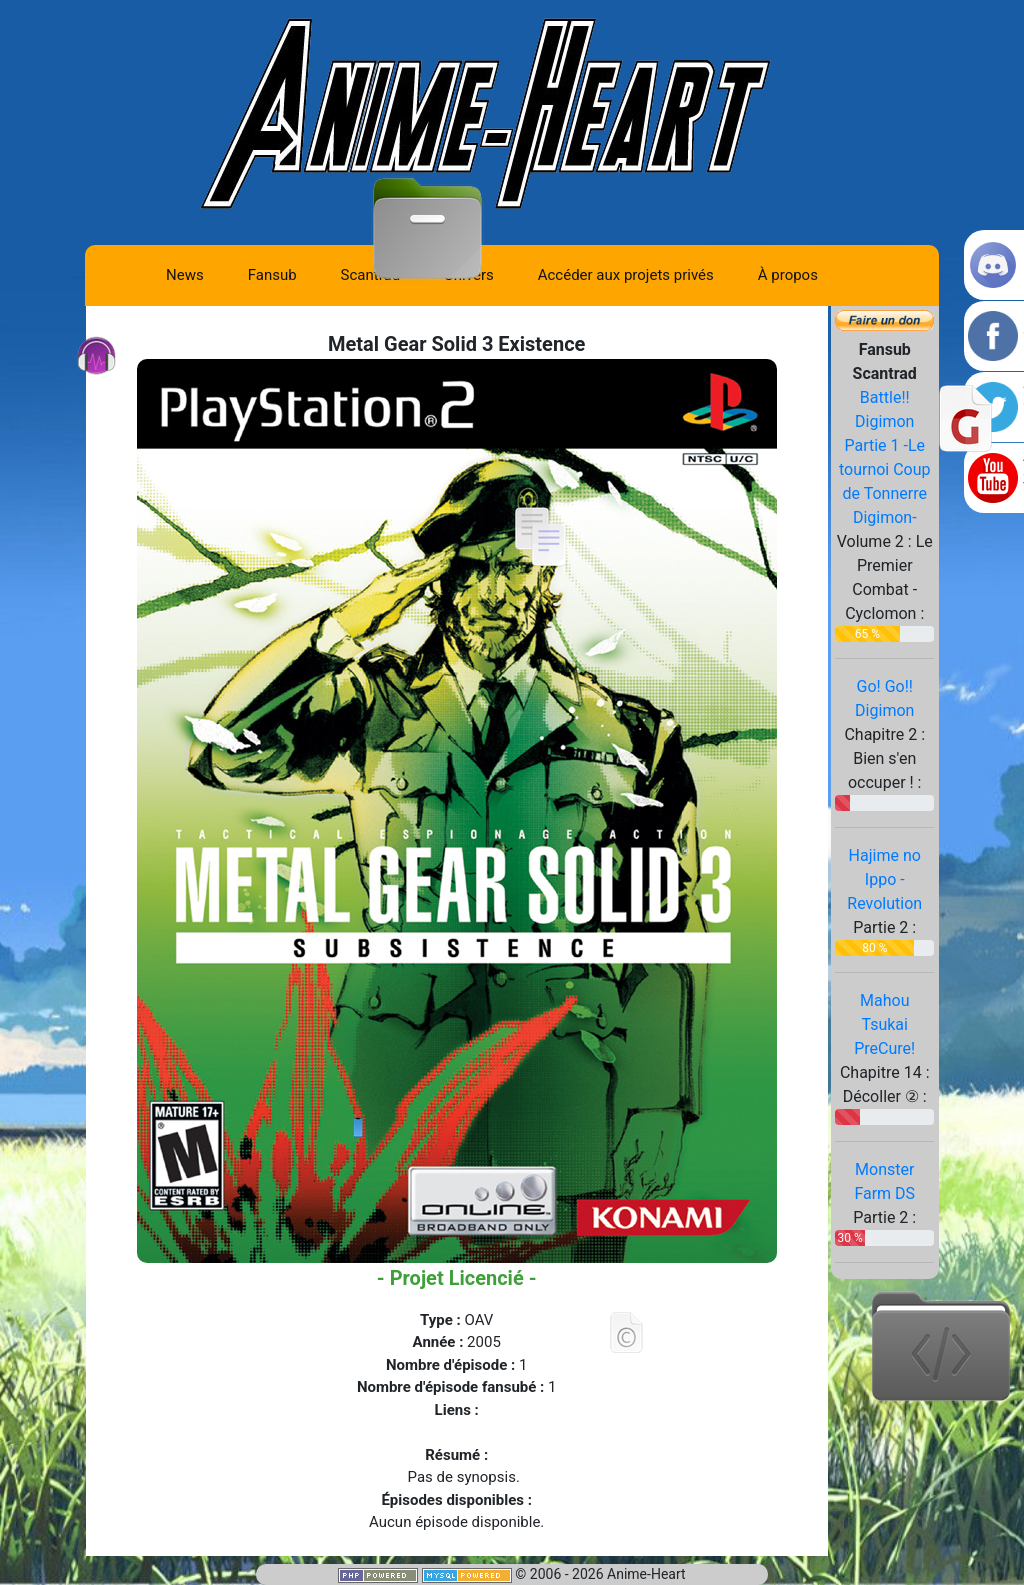  What do you see at coordinates (358, 1128) in the screenshot?
I see `indicates a connected iPhone device` at bounding box center [358, 1128].